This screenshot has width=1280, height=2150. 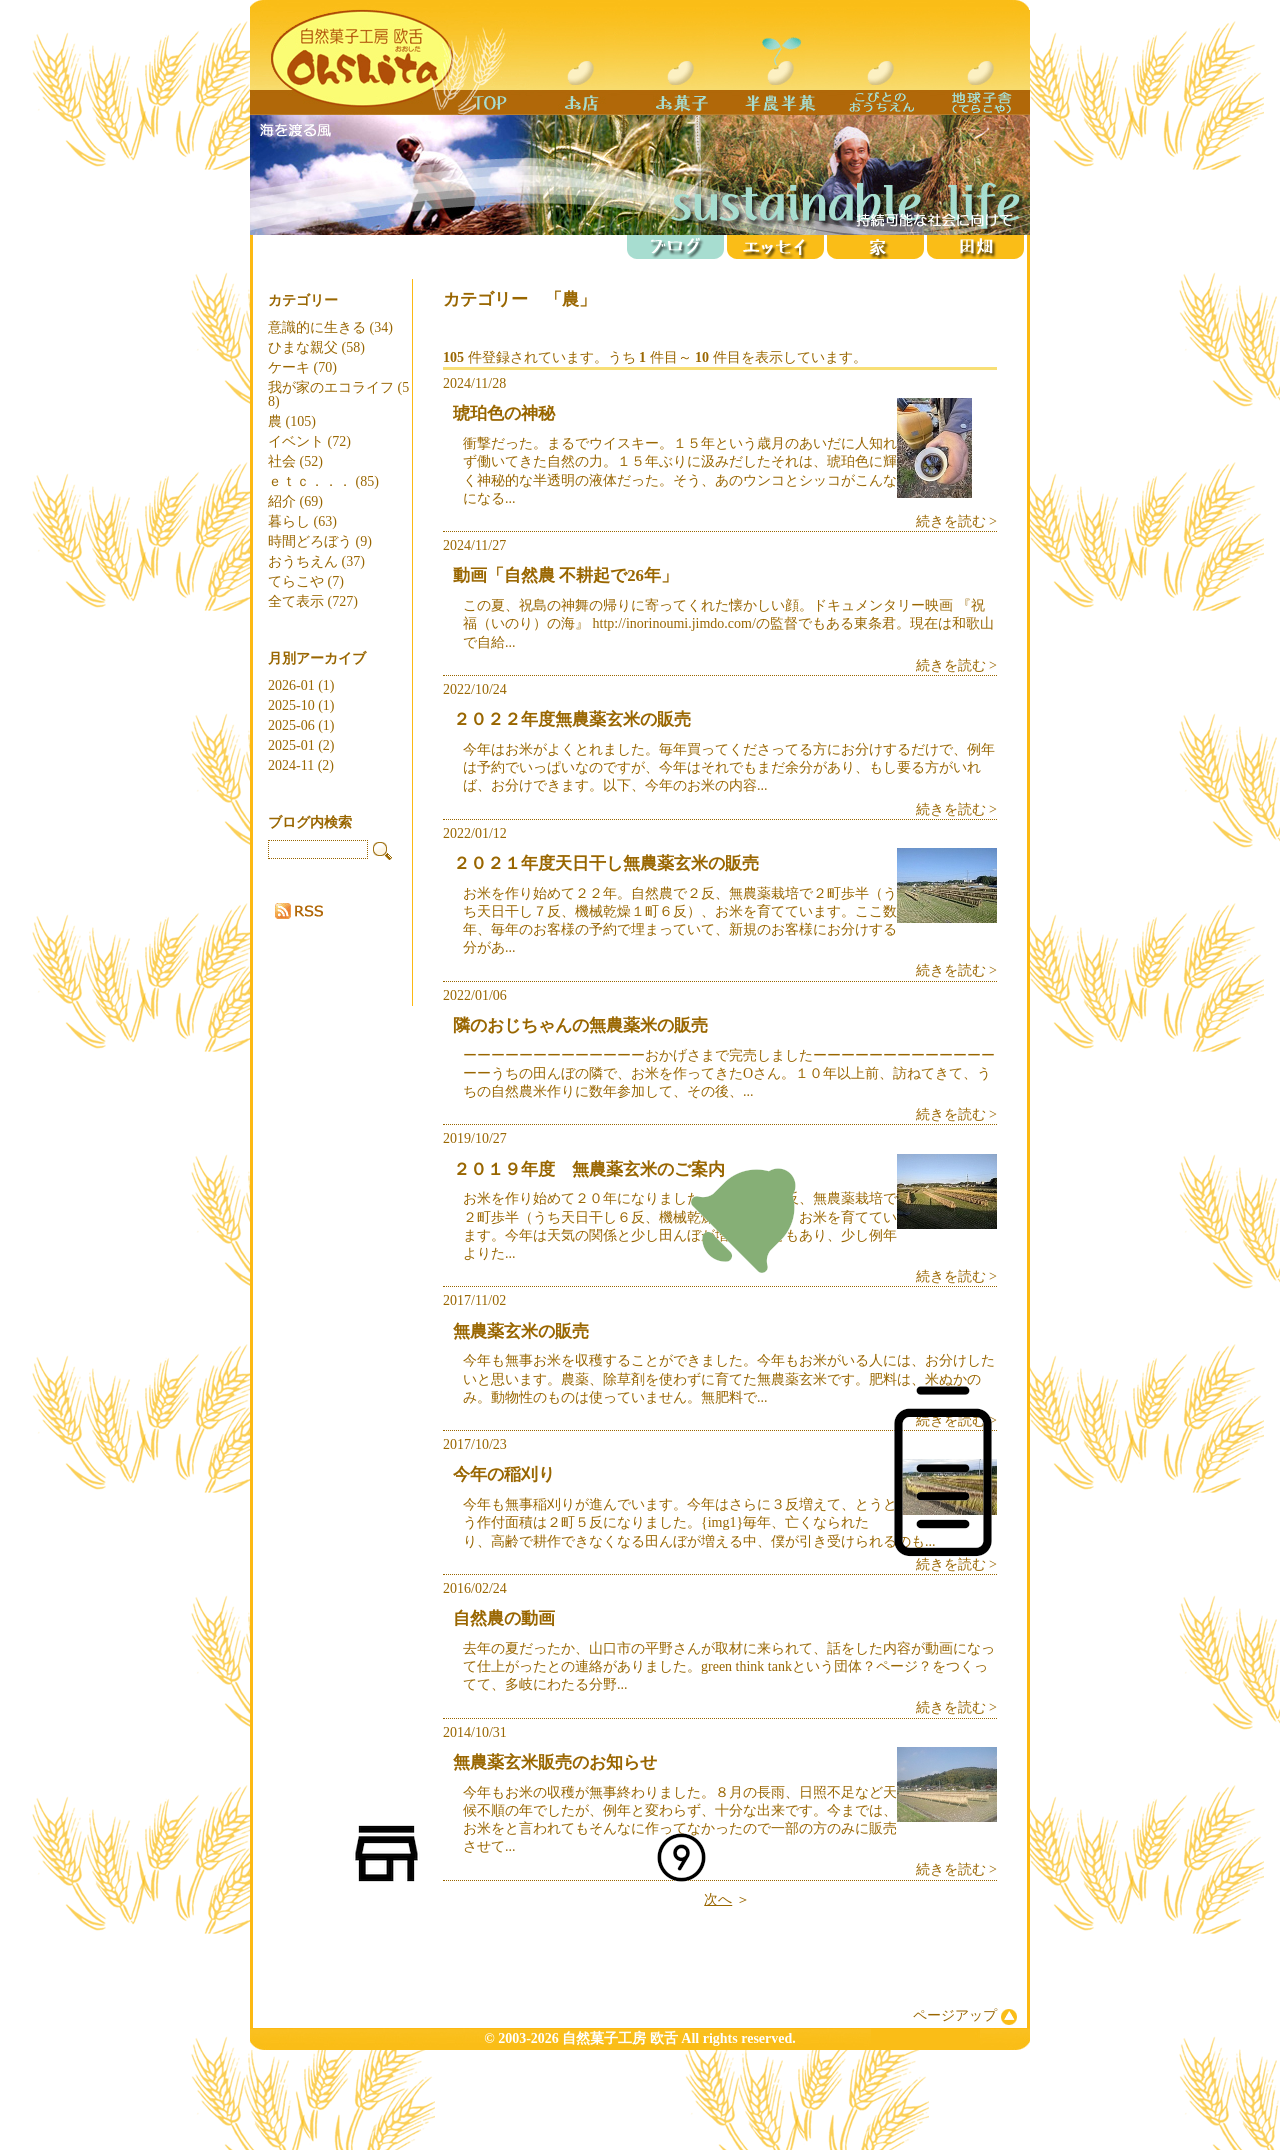 What do you see at coordinates (386, 1853) in the screenshot?
I see `browse or open the store` at bounding box center [386, 1853].